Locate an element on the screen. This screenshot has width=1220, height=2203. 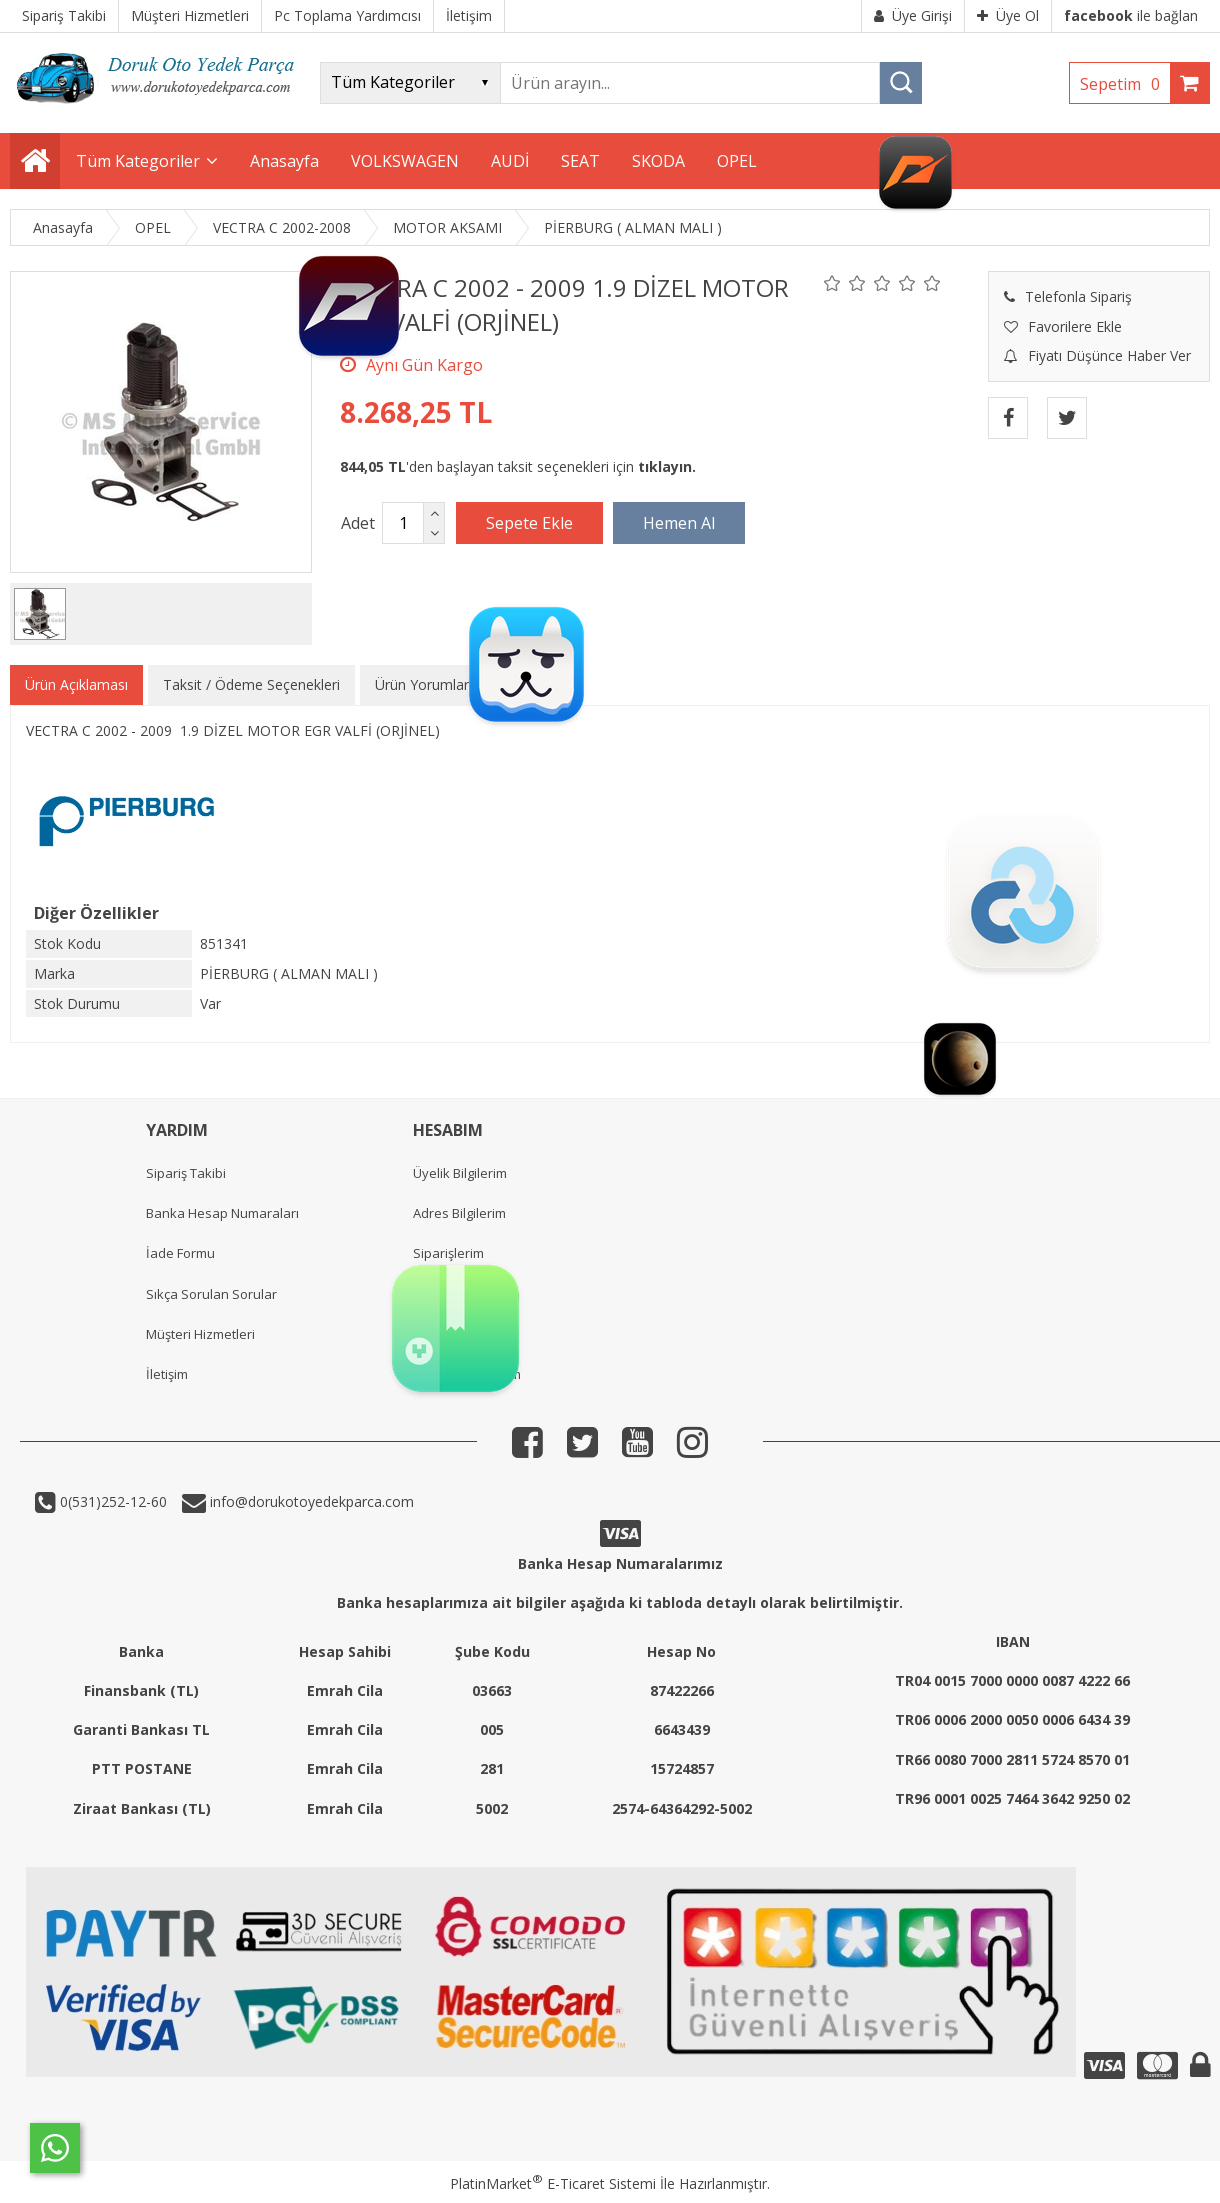
open yast software group manager is located at coordinates (455, 1328).